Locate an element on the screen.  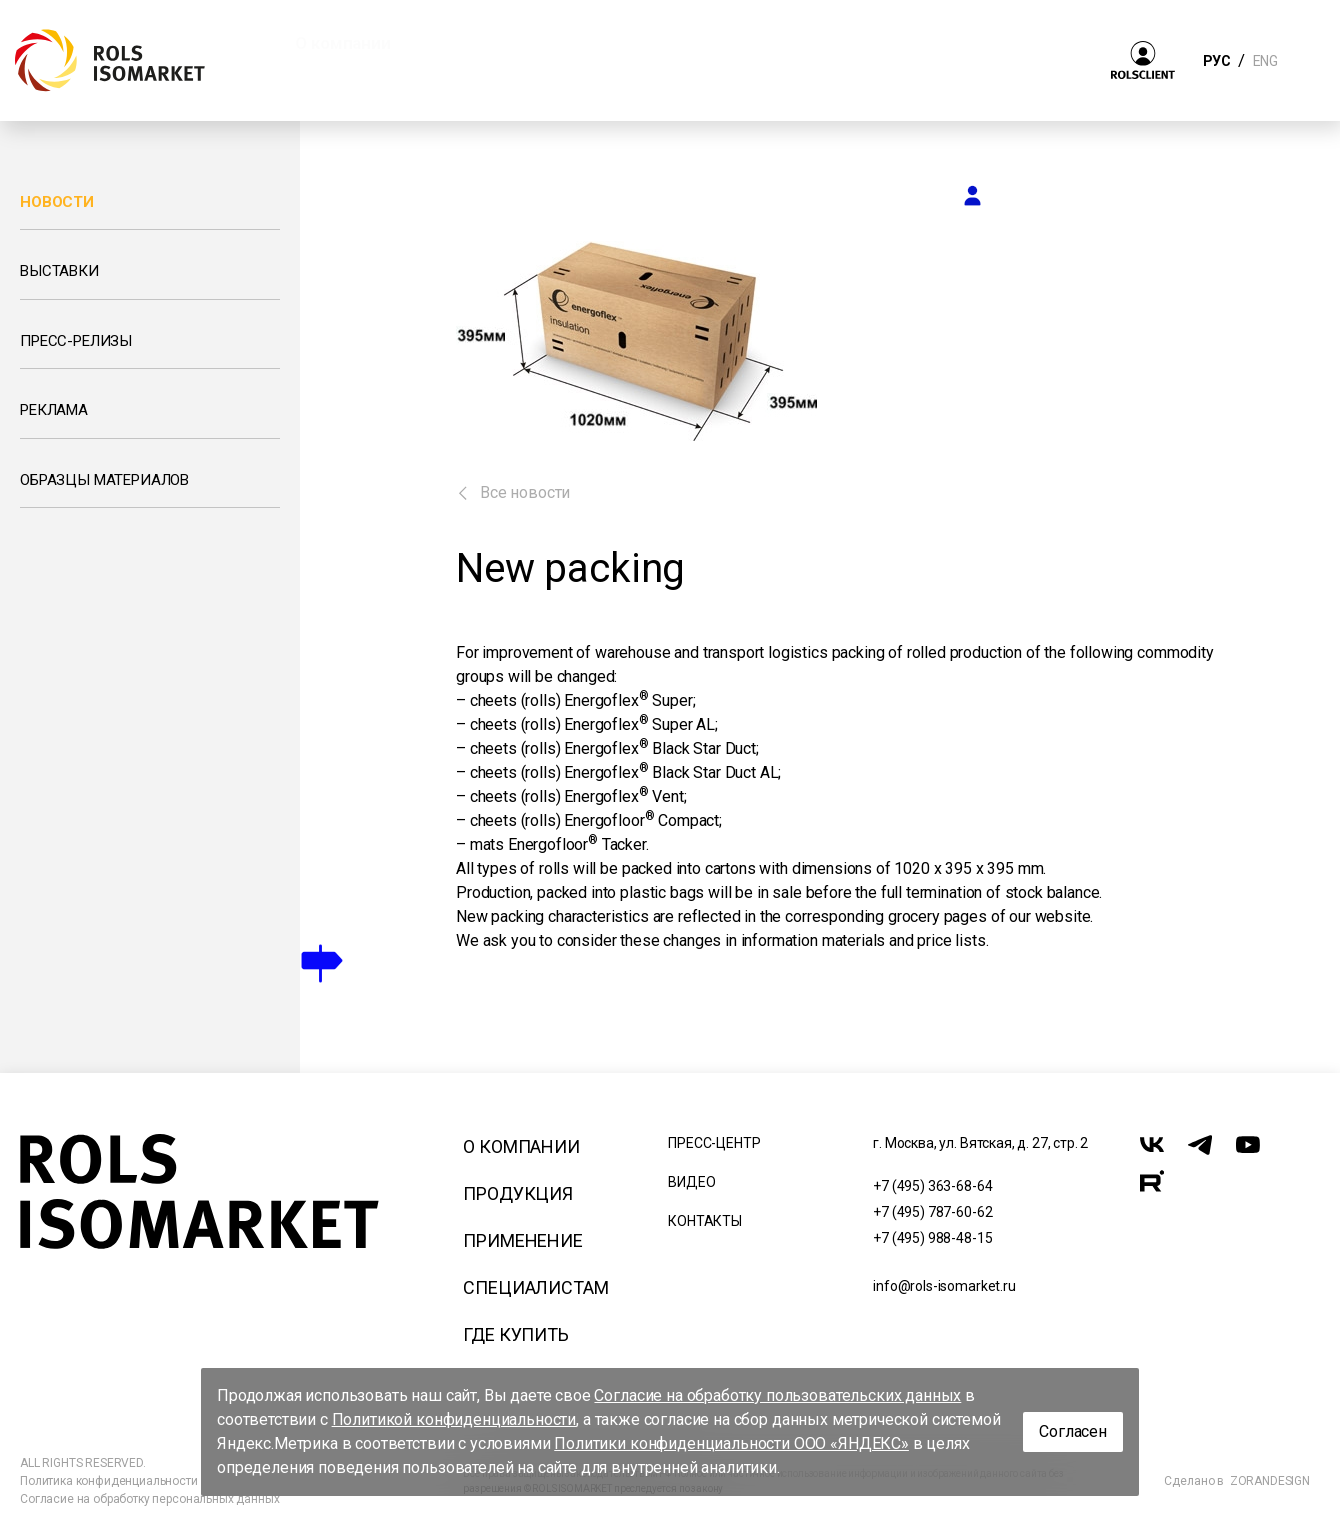
view your profile is located at coordinates (972, 195).